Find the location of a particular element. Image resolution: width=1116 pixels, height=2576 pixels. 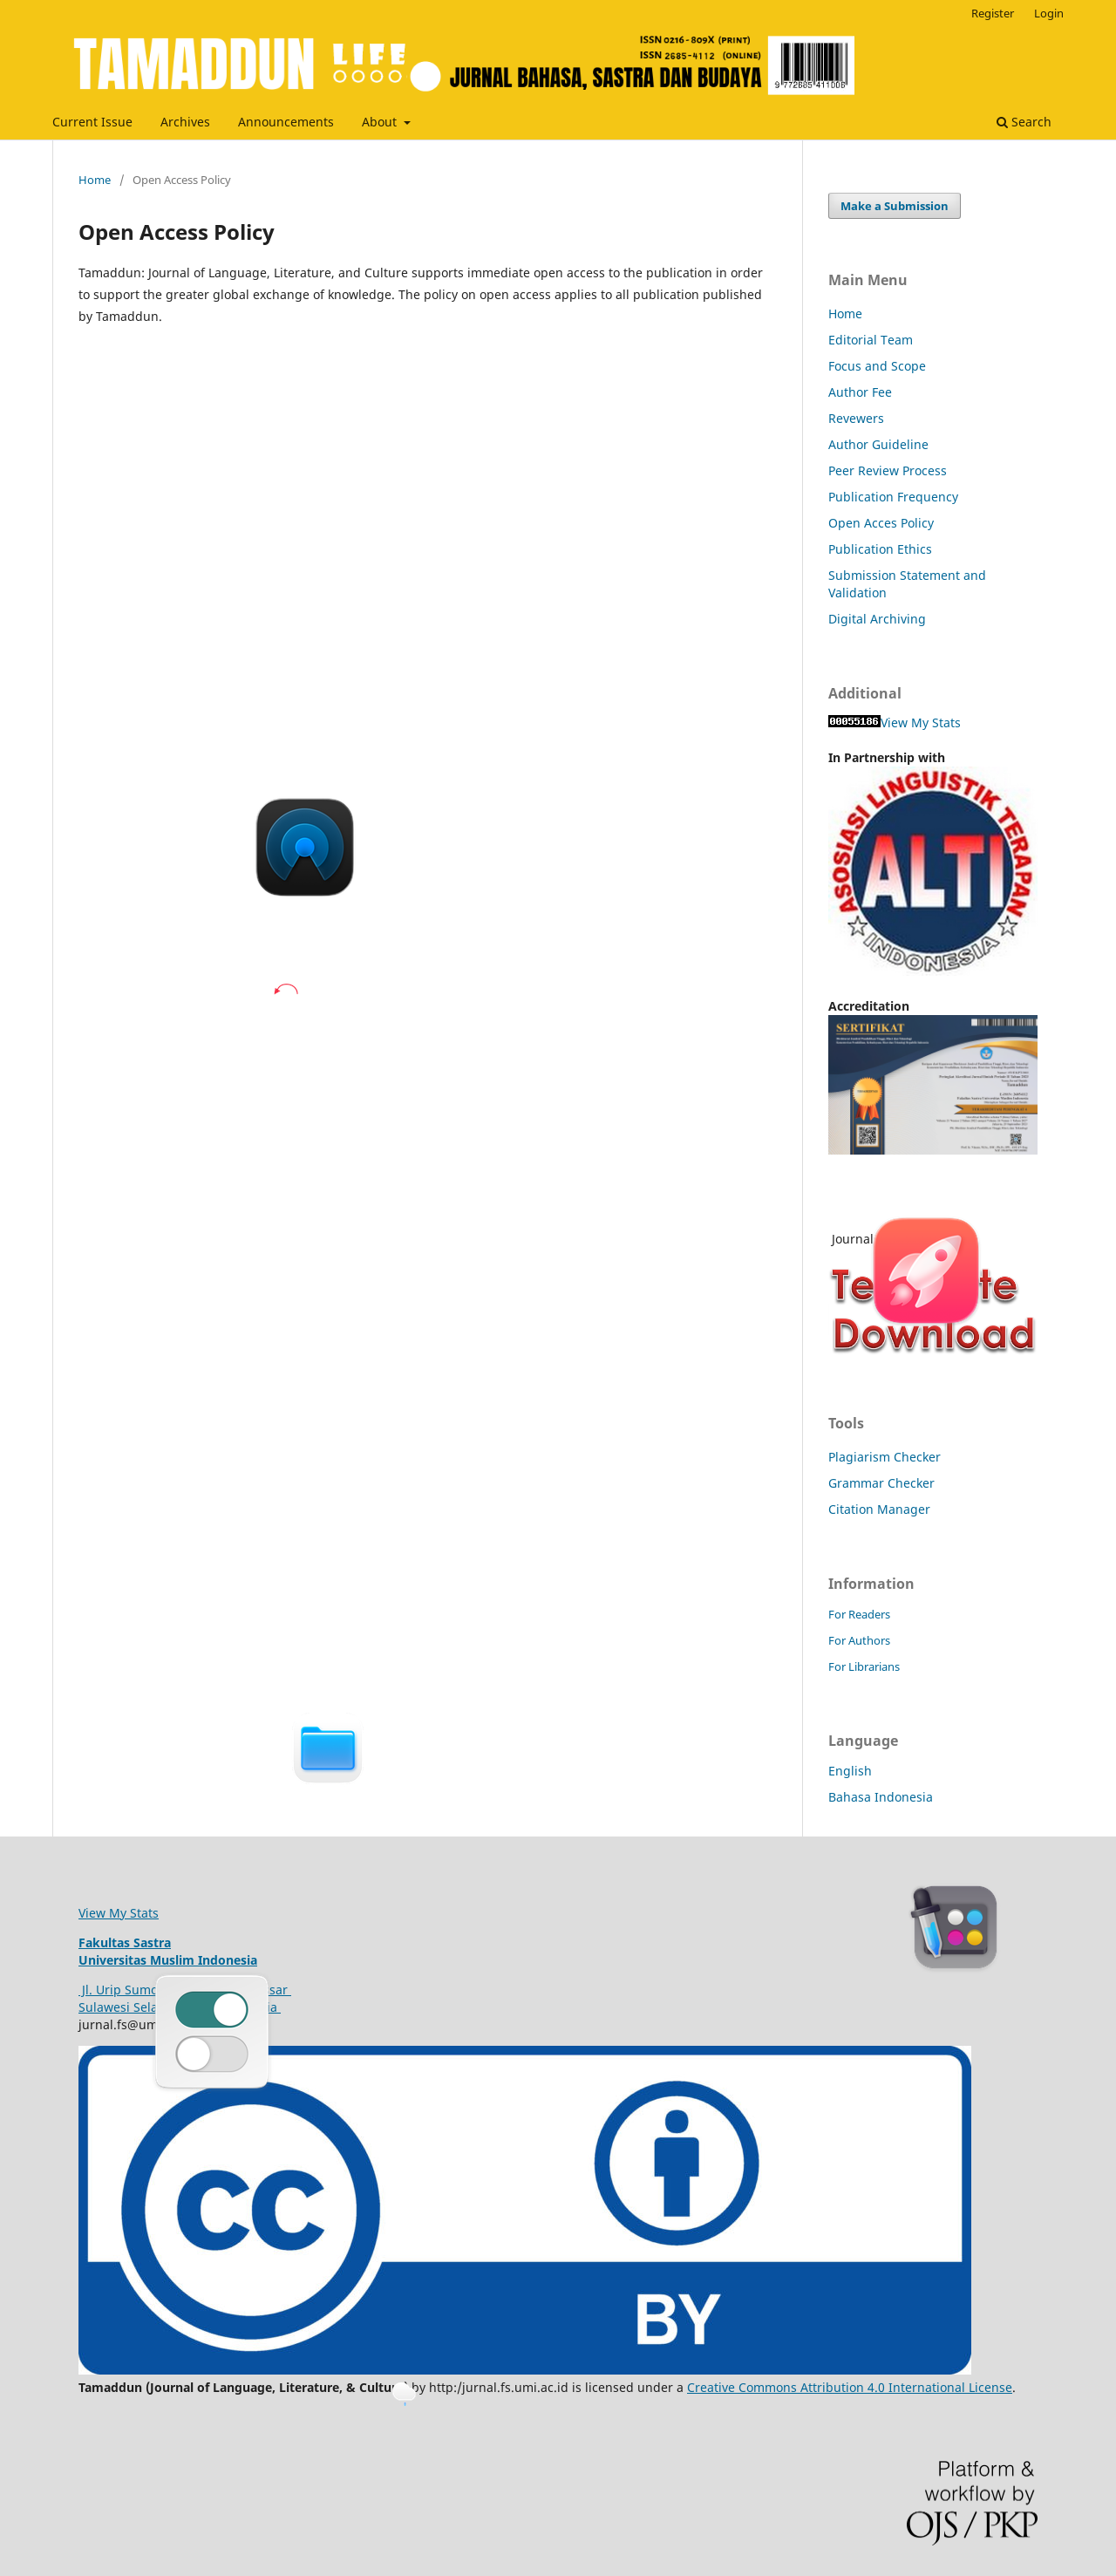

open the files app is located at coordinates (328, 1748).